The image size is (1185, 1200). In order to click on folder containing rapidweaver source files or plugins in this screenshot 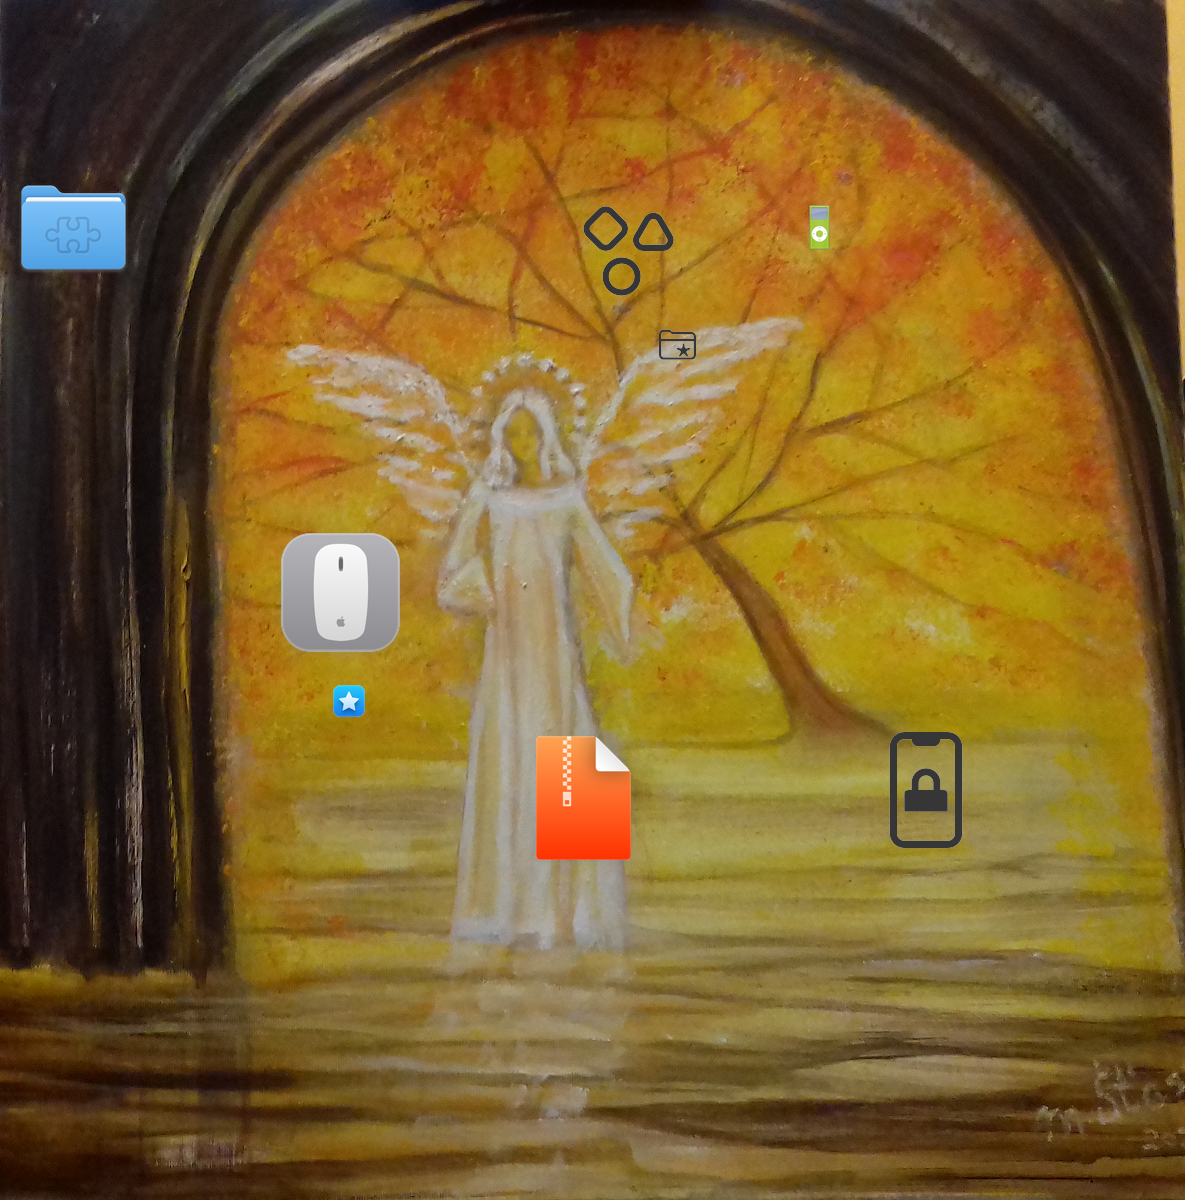, I will do `click(73, 227)`.